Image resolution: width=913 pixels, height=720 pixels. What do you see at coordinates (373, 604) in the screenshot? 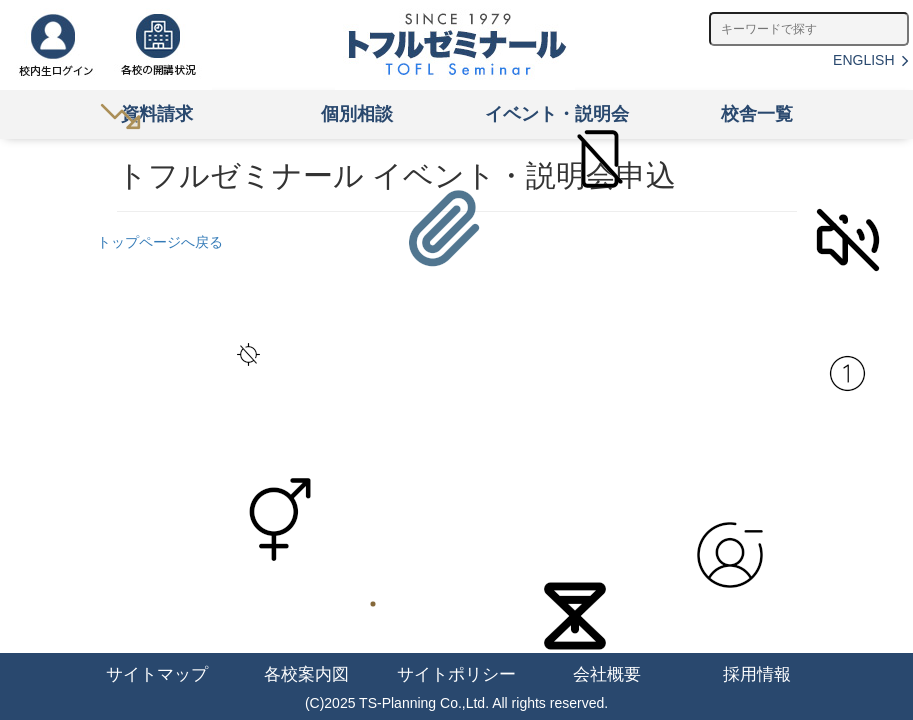
I see `indicates an unread notification or new item` at bounding box center [373, 604].